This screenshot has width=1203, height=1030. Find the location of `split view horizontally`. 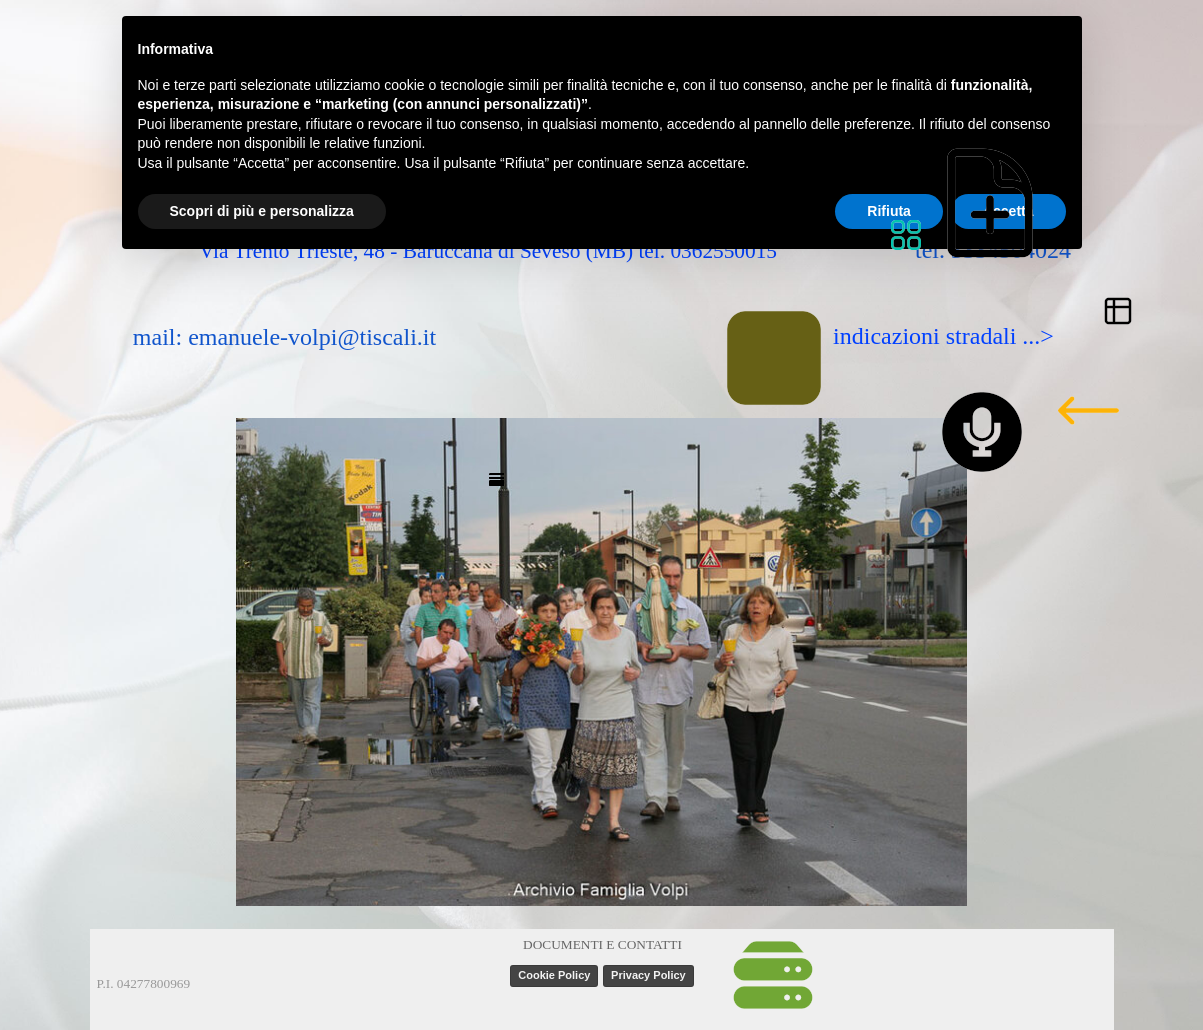

split view horizontally is located at coordinates (496, 479).